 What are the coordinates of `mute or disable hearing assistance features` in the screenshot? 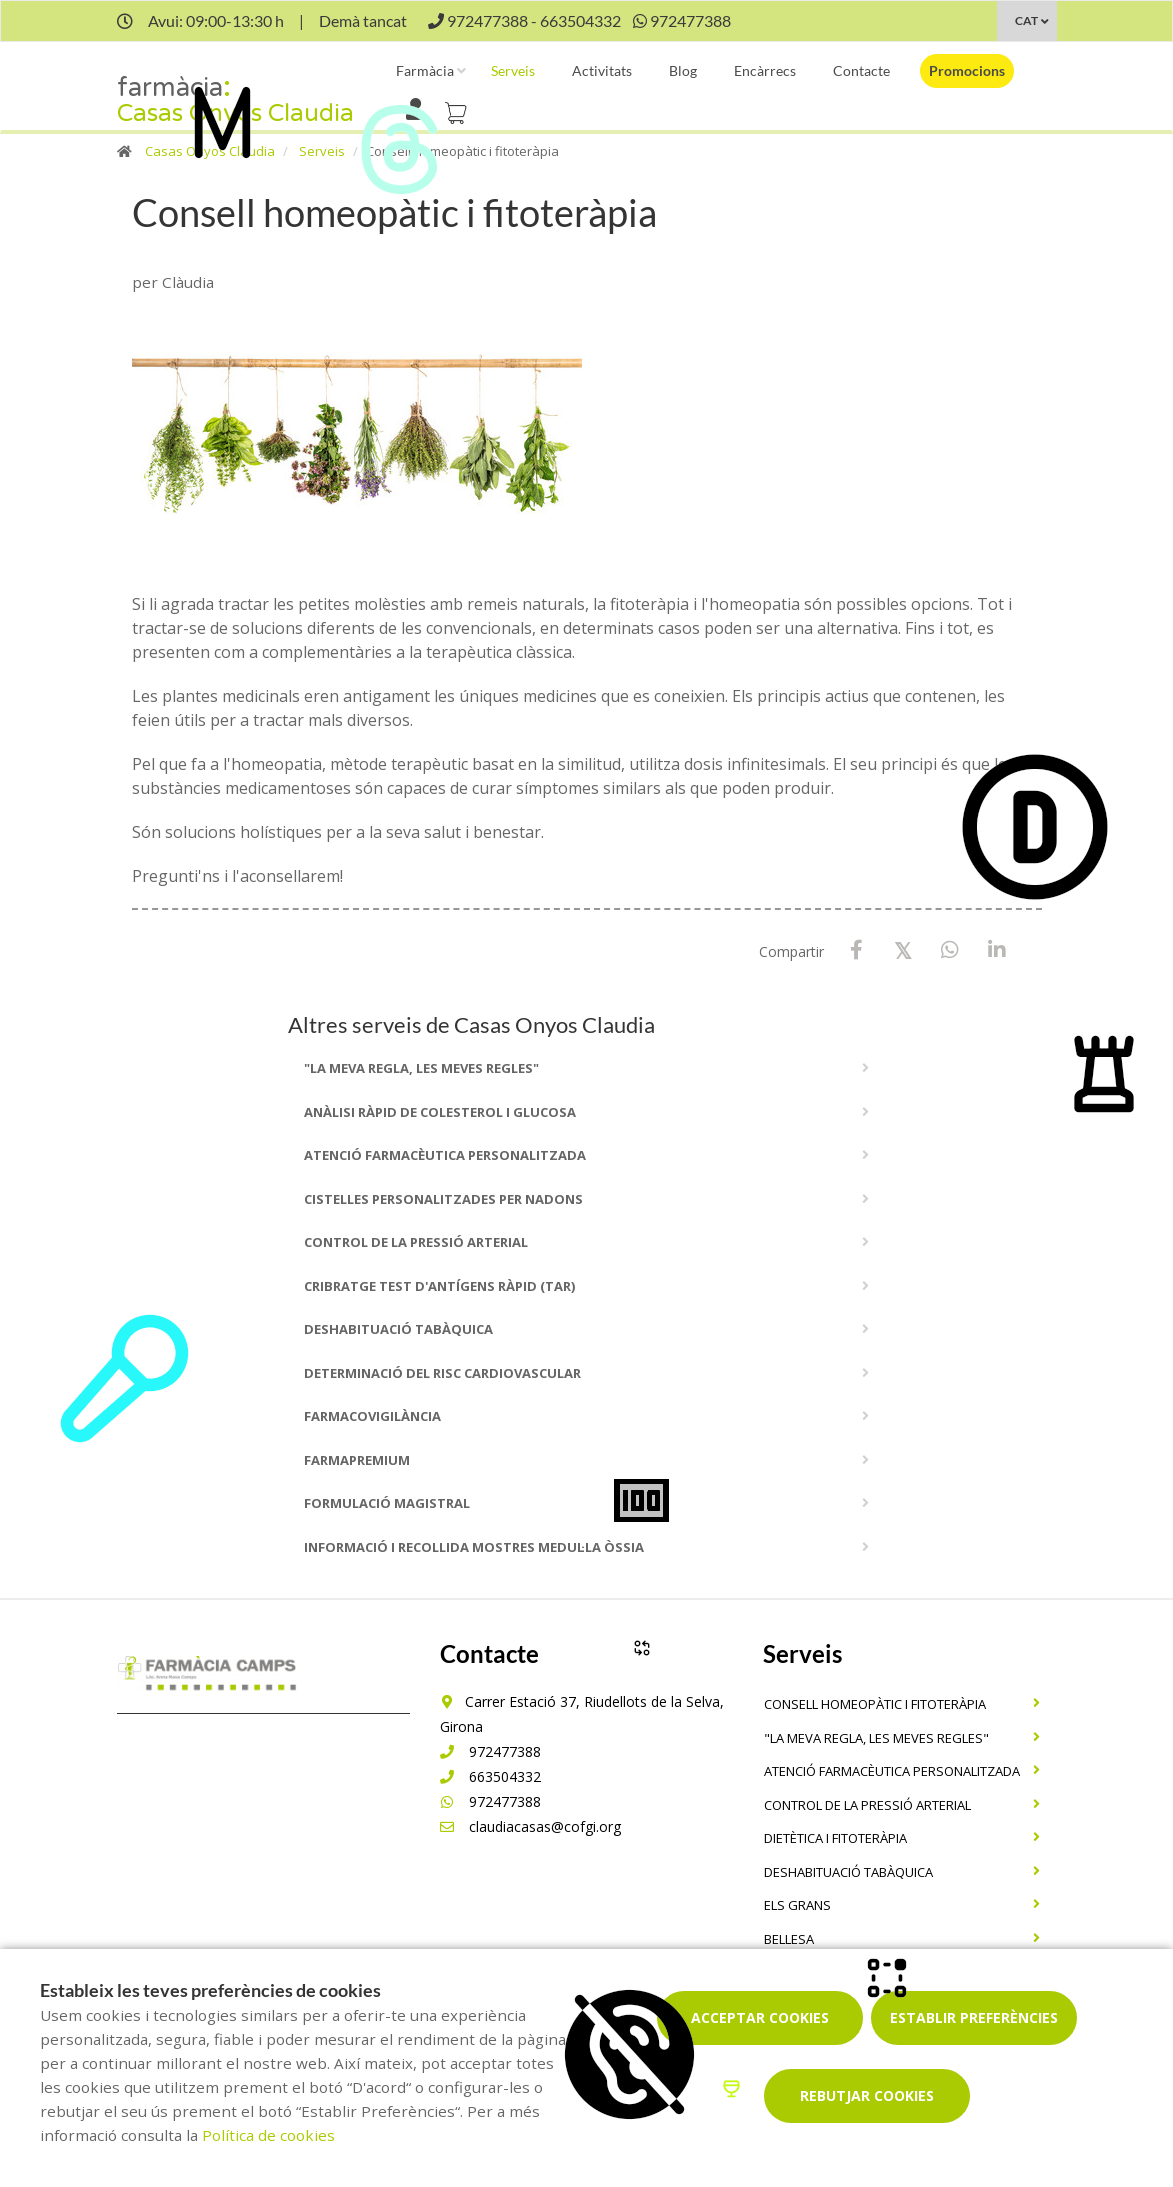 It's located at (629, 2054).